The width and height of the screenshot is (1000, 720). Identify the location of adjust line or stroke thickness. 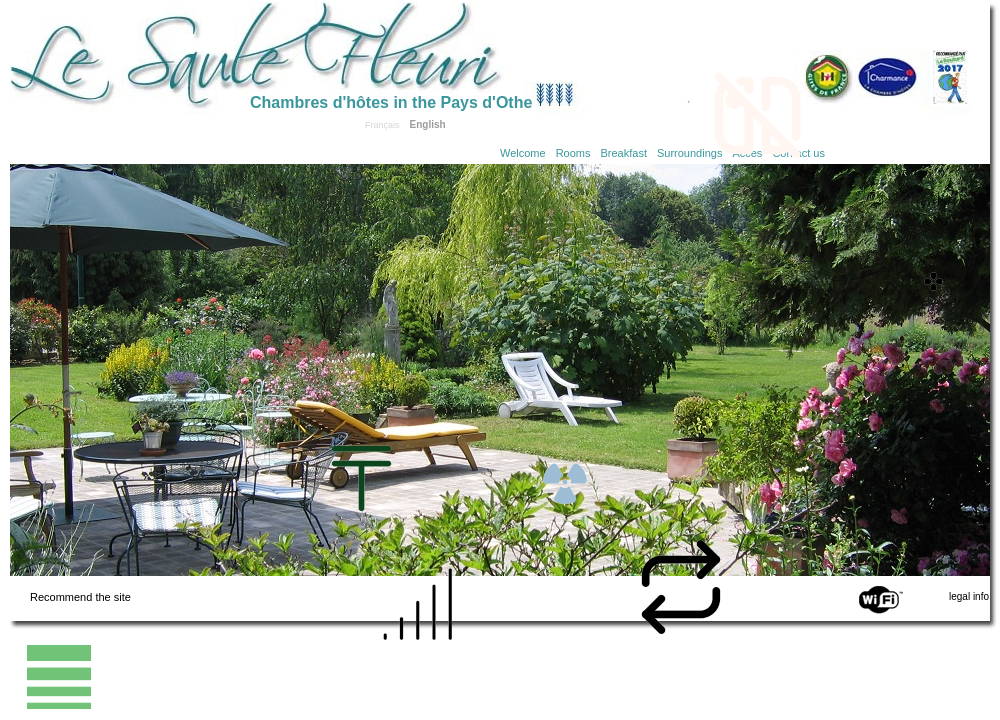
(59, 677).